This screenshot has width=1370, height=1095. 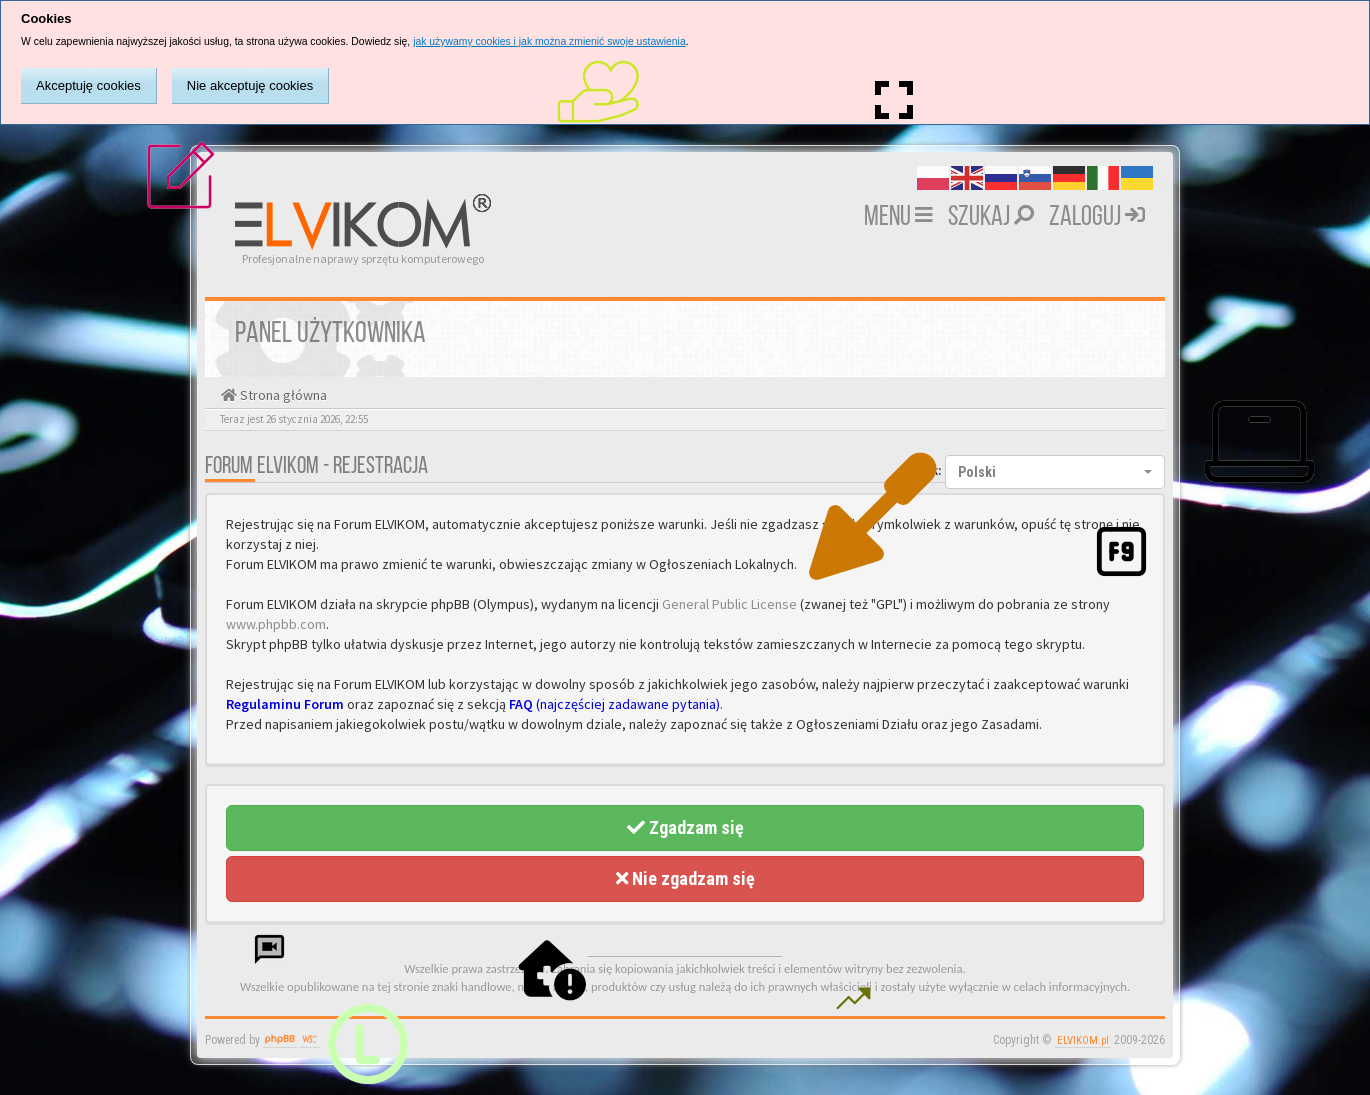 I want to click on home healthcare alert or urgent medical notice, so click(x=550, y=968).